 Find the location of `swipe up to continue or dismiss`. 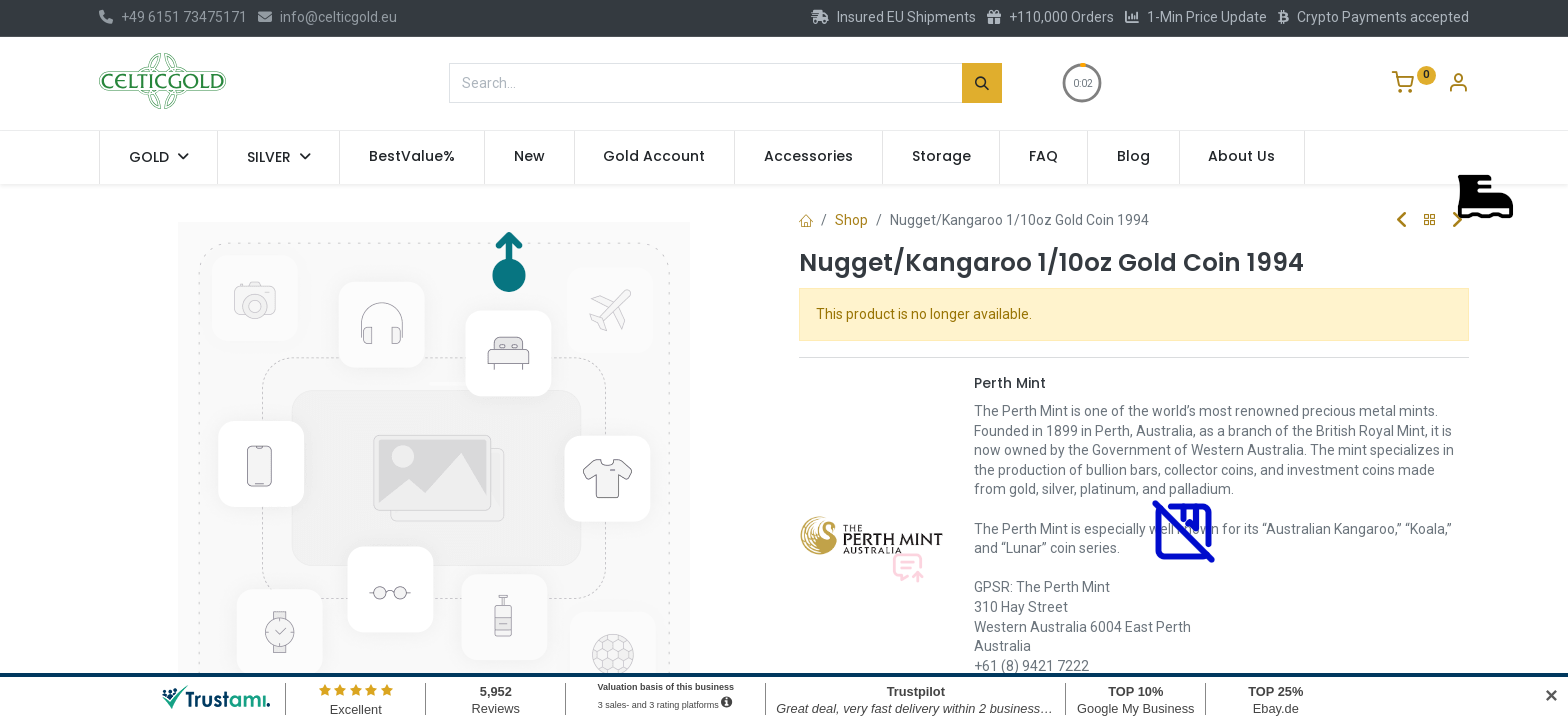

swipe up to continue or dismiss is located at coordinates (509, 262).